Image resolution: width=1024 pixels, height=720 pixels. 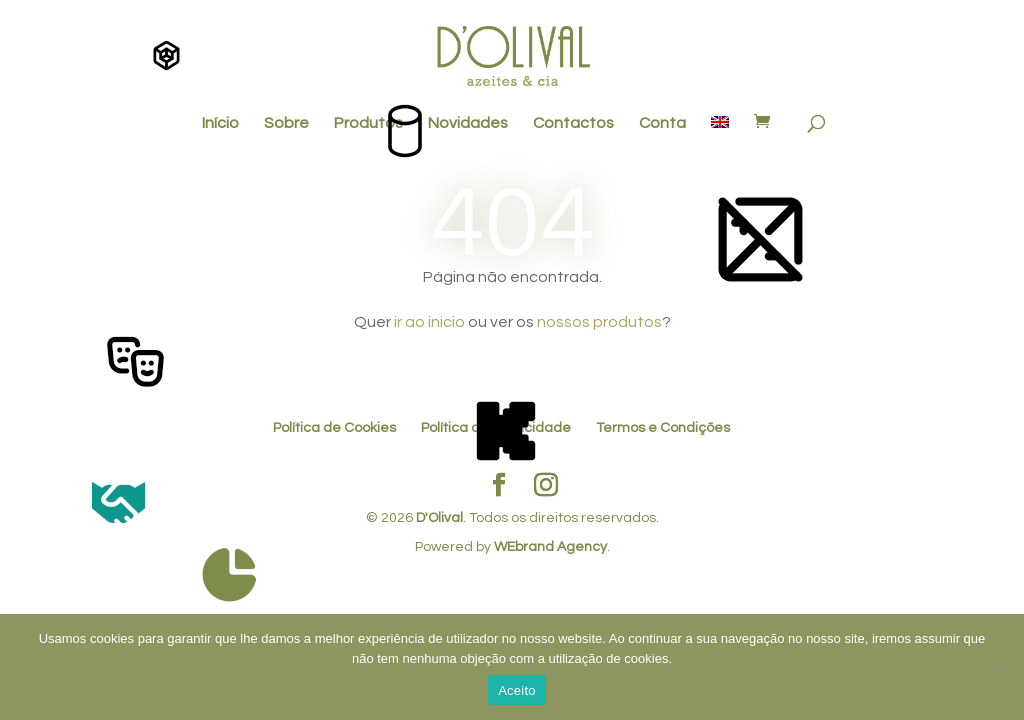 I want to click on disable exposure adjustment, so click(x=760, y=239).